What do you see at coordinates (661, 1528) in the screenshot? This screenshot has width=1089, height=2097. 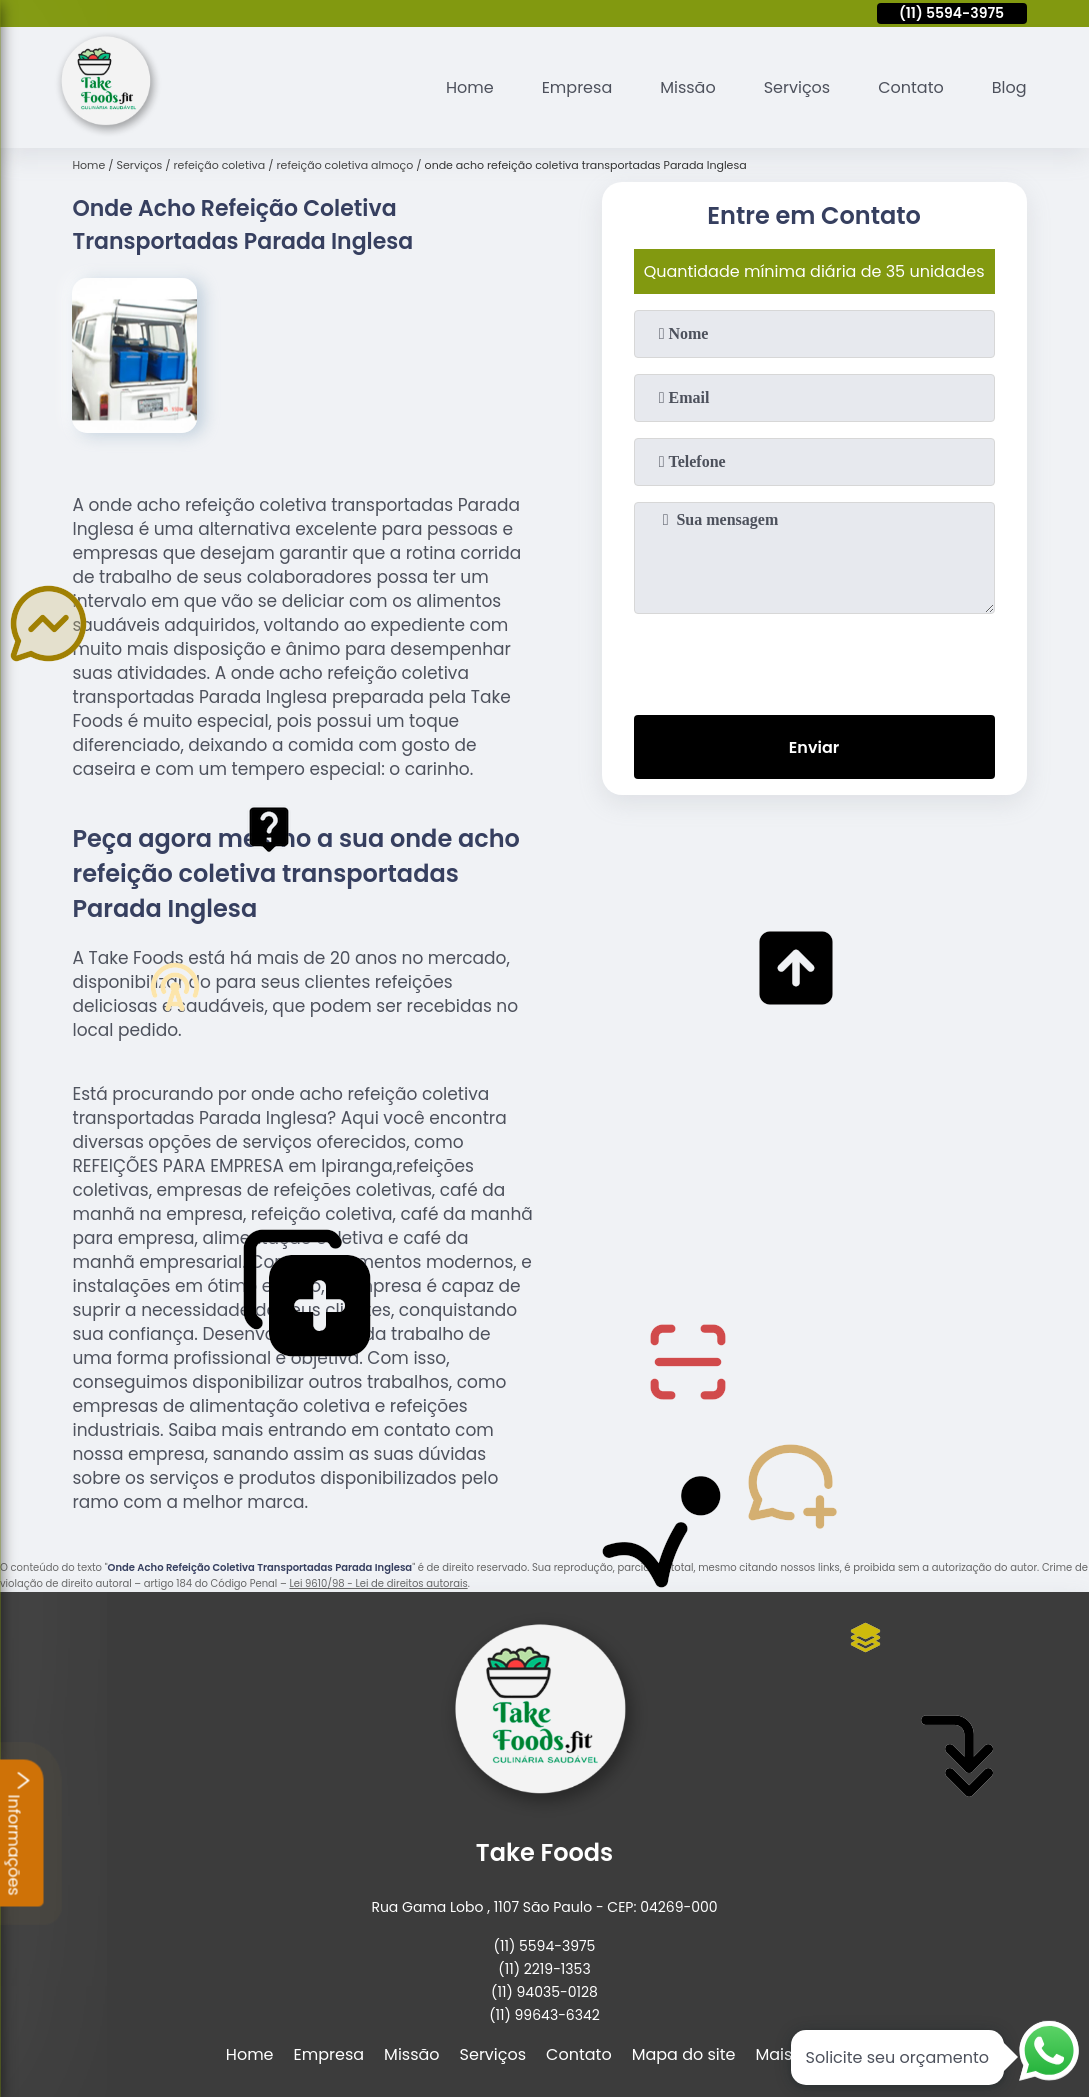 I see `indicates a bounce or rebound animation to the right` at bounding box center [661, 1528].